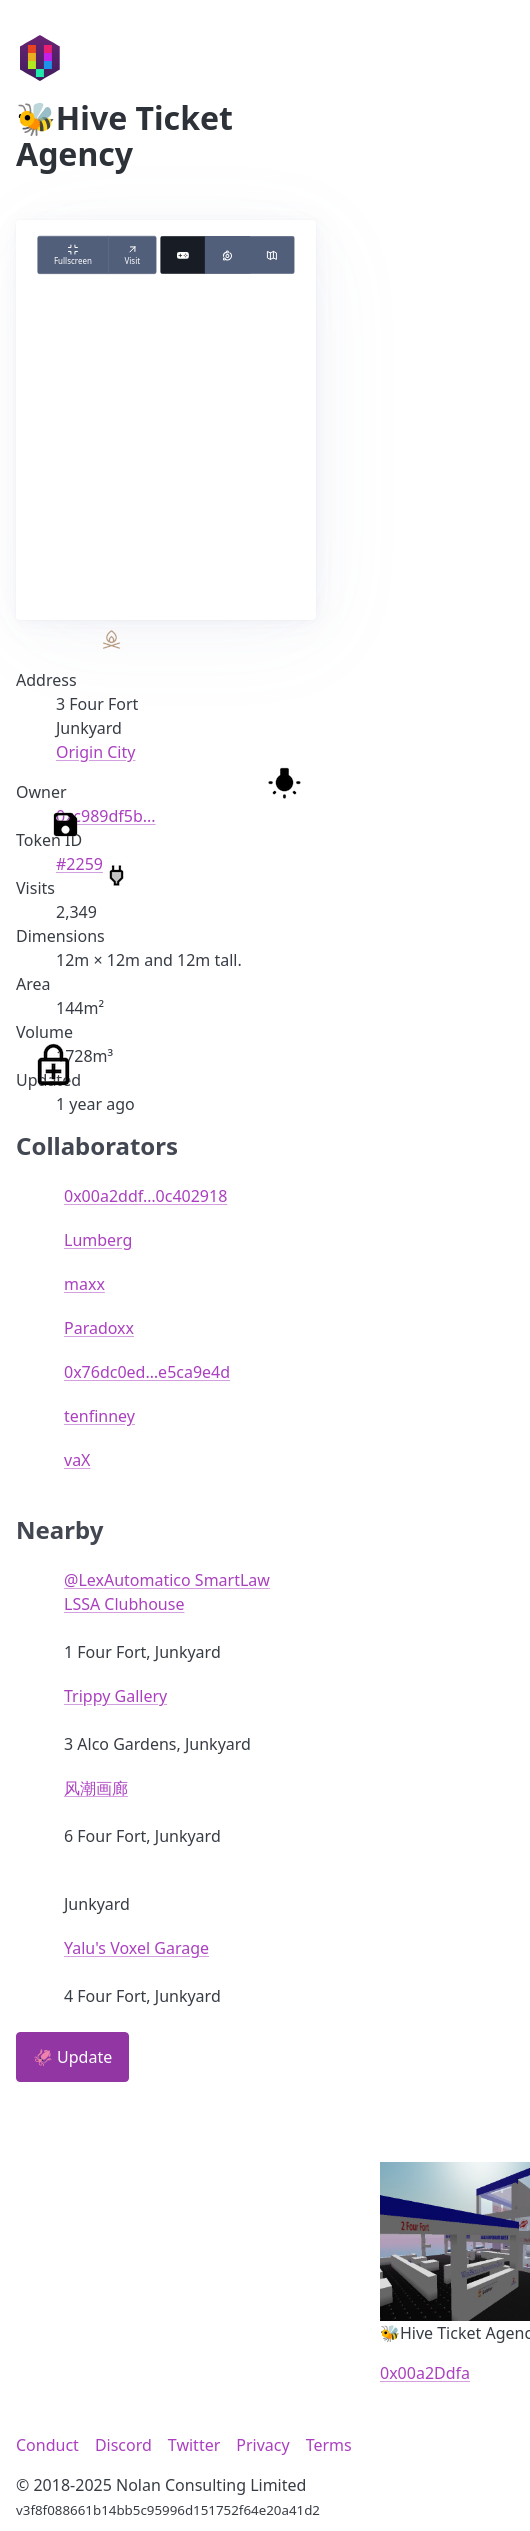 This screenshot has height=2531, width=530. What do you see at coordinates (65, 824) in the screenshot?
I see `save current file or document` at bounding box center [65, 824].